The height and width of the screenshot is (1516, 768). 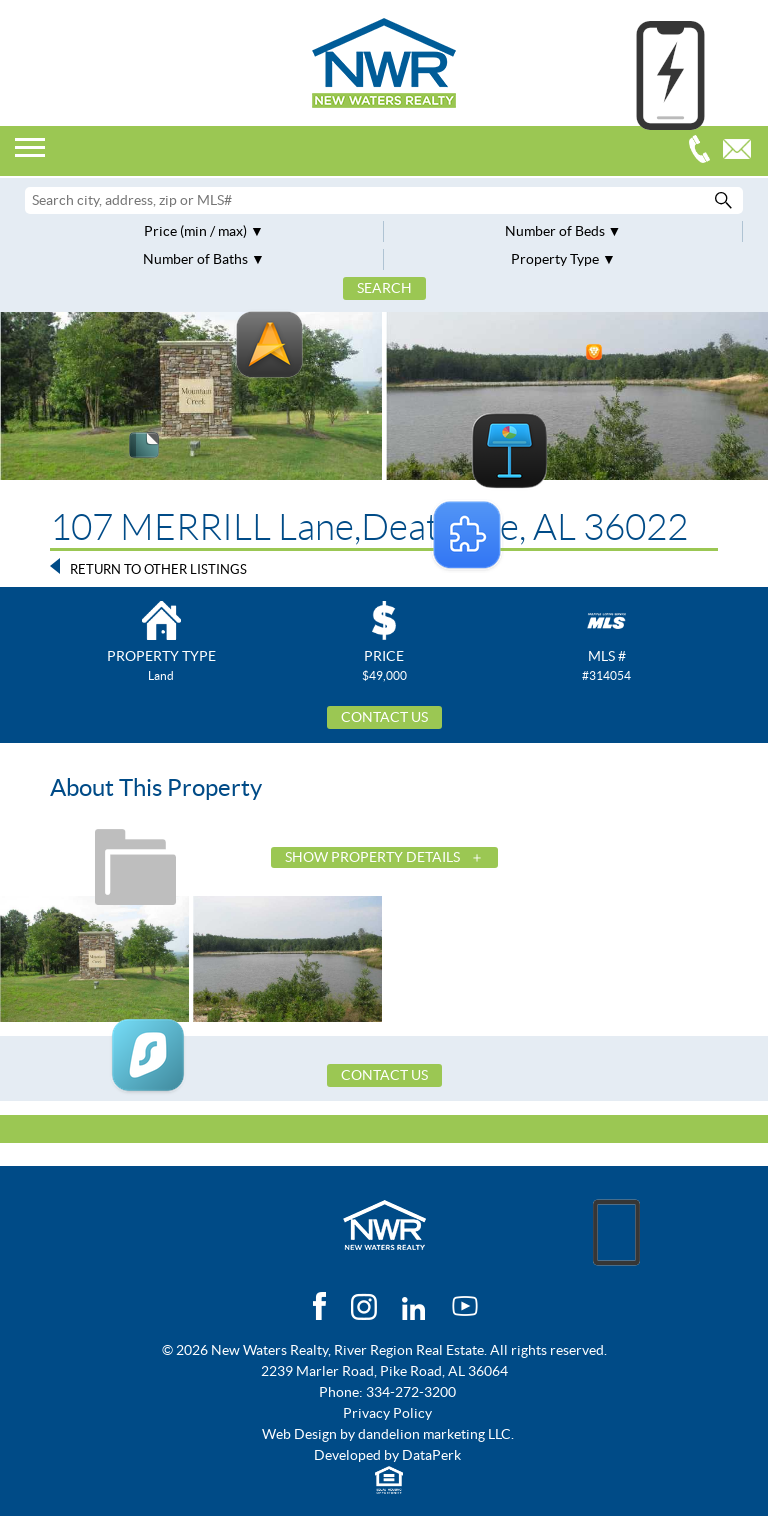 I want to click on view phone battery status, so click(x=670, y=75).